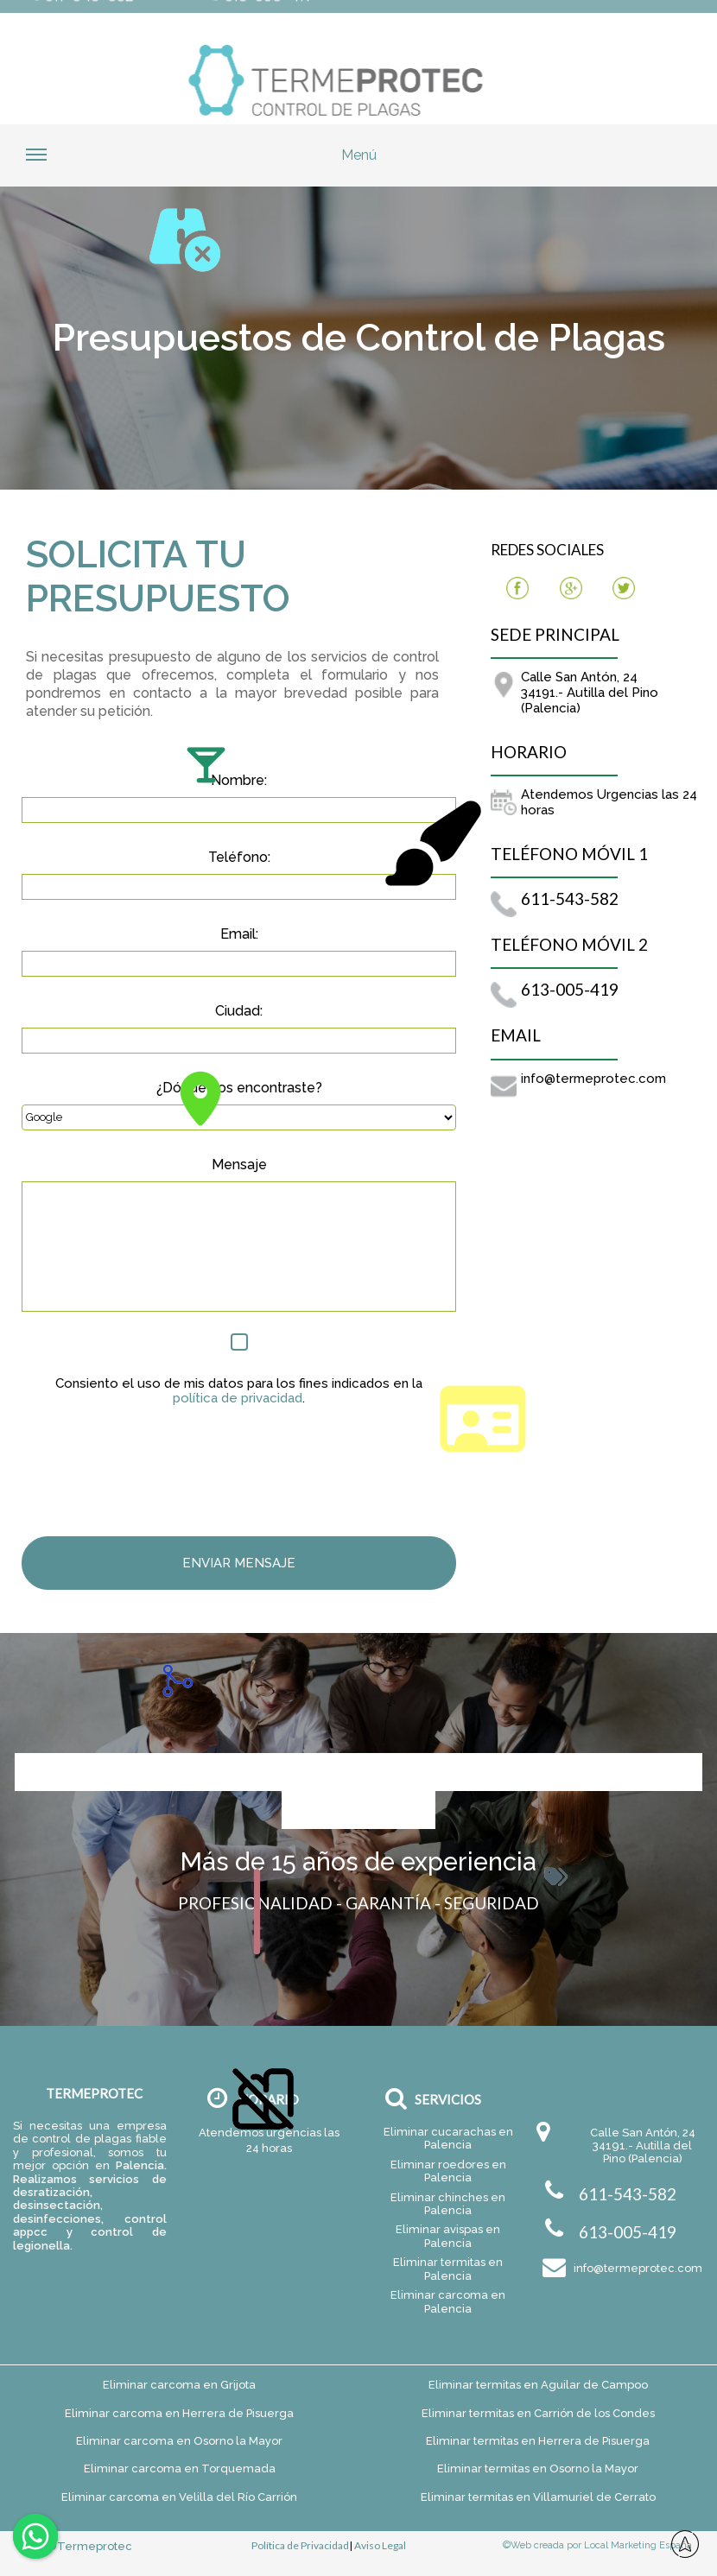 The image size is (717, 2576). What do you see at coordinates (257, 1911) in the screenshot?
I see `vertical divider or separator between UI elements` at bounding box center [257, 1911].